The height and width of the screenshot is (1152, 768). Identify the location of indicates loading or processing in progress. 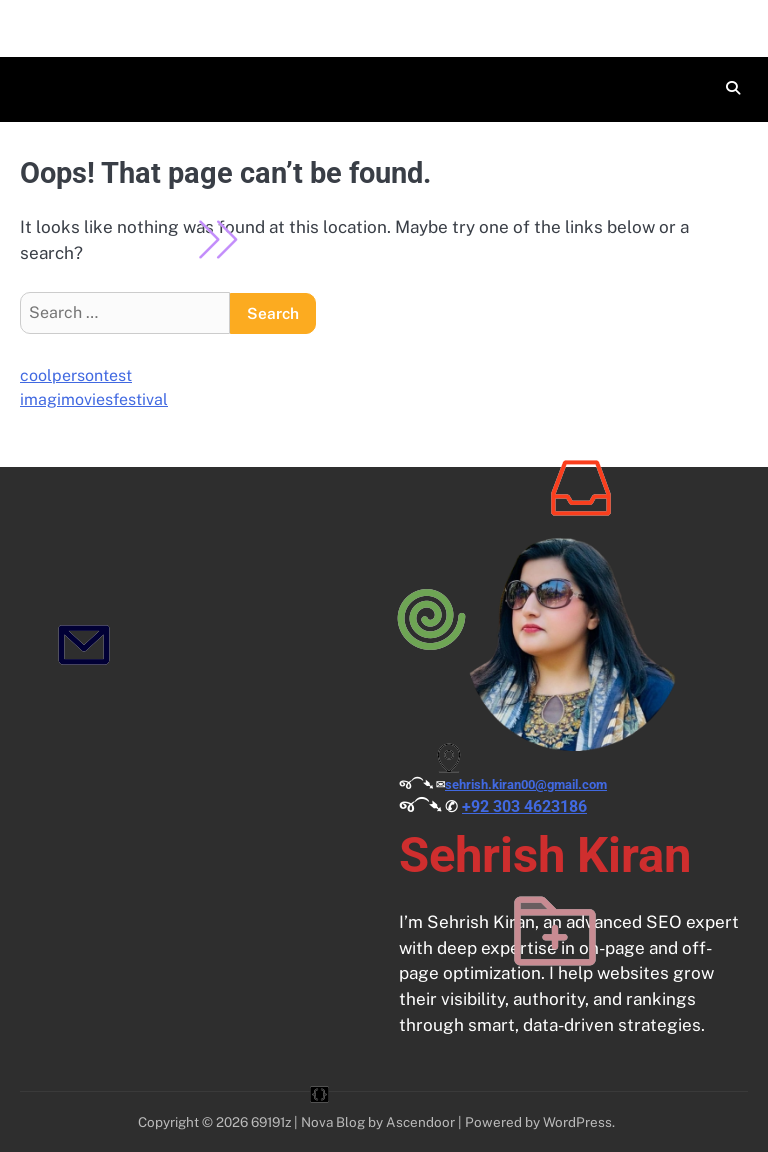
(431, 619).